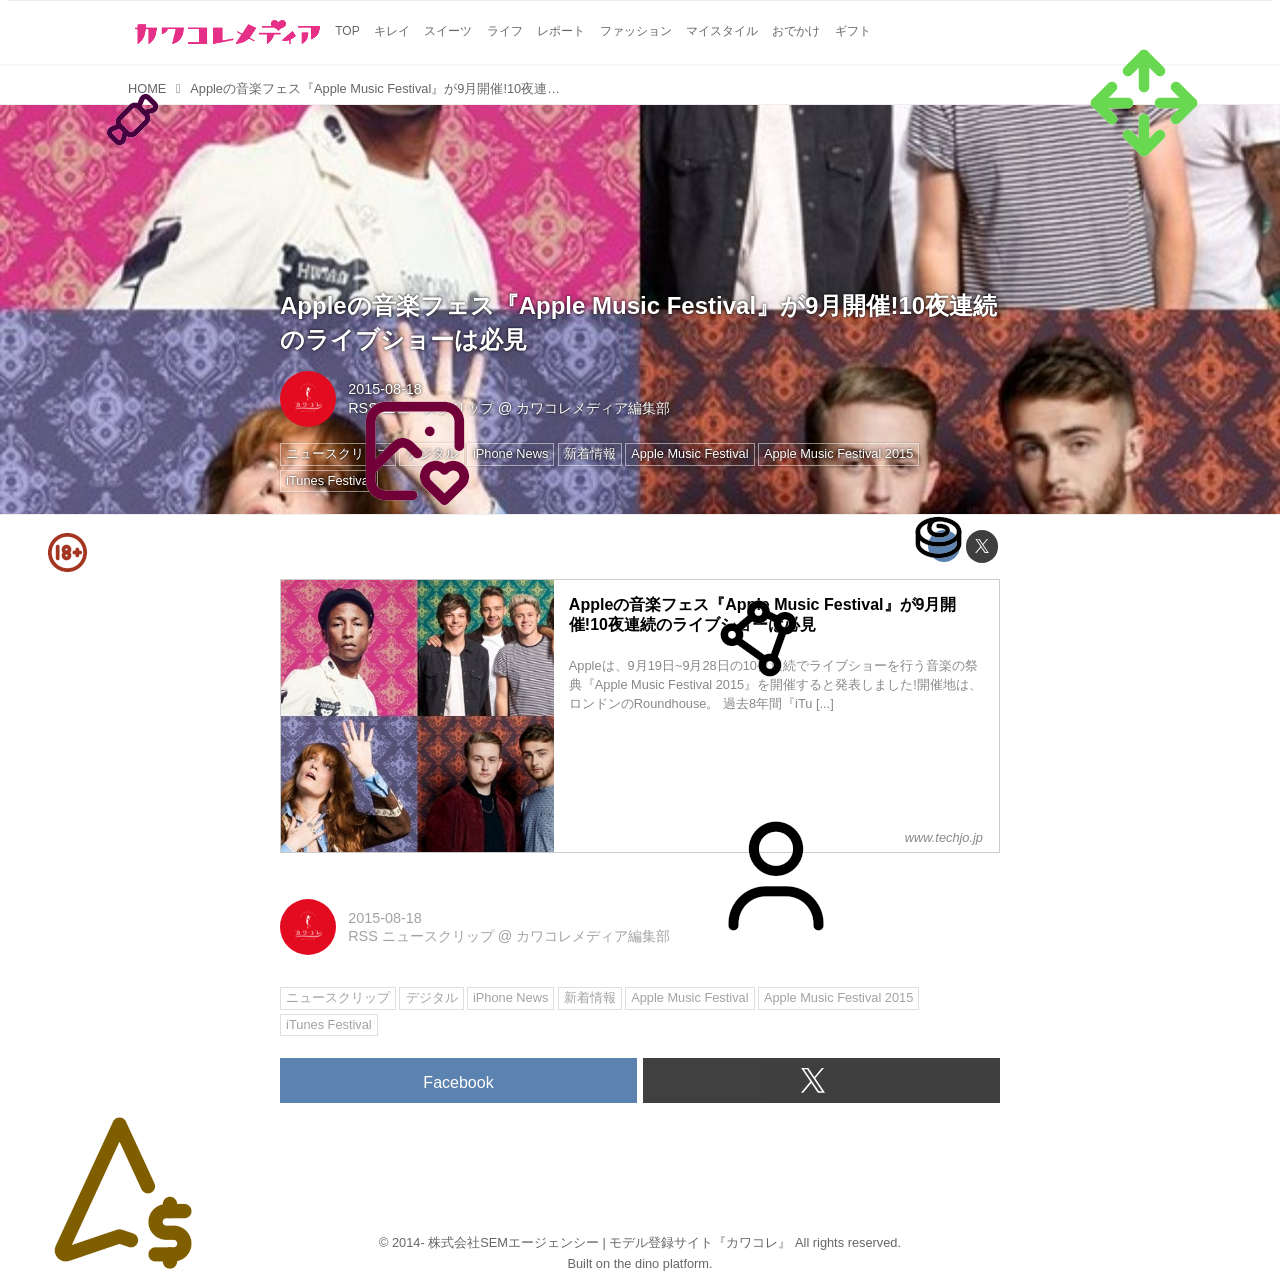  What do you see at coordinates (133, 120) in the screenshot?
I see `access candy crush or similar game` at bounding box center [133, 120].